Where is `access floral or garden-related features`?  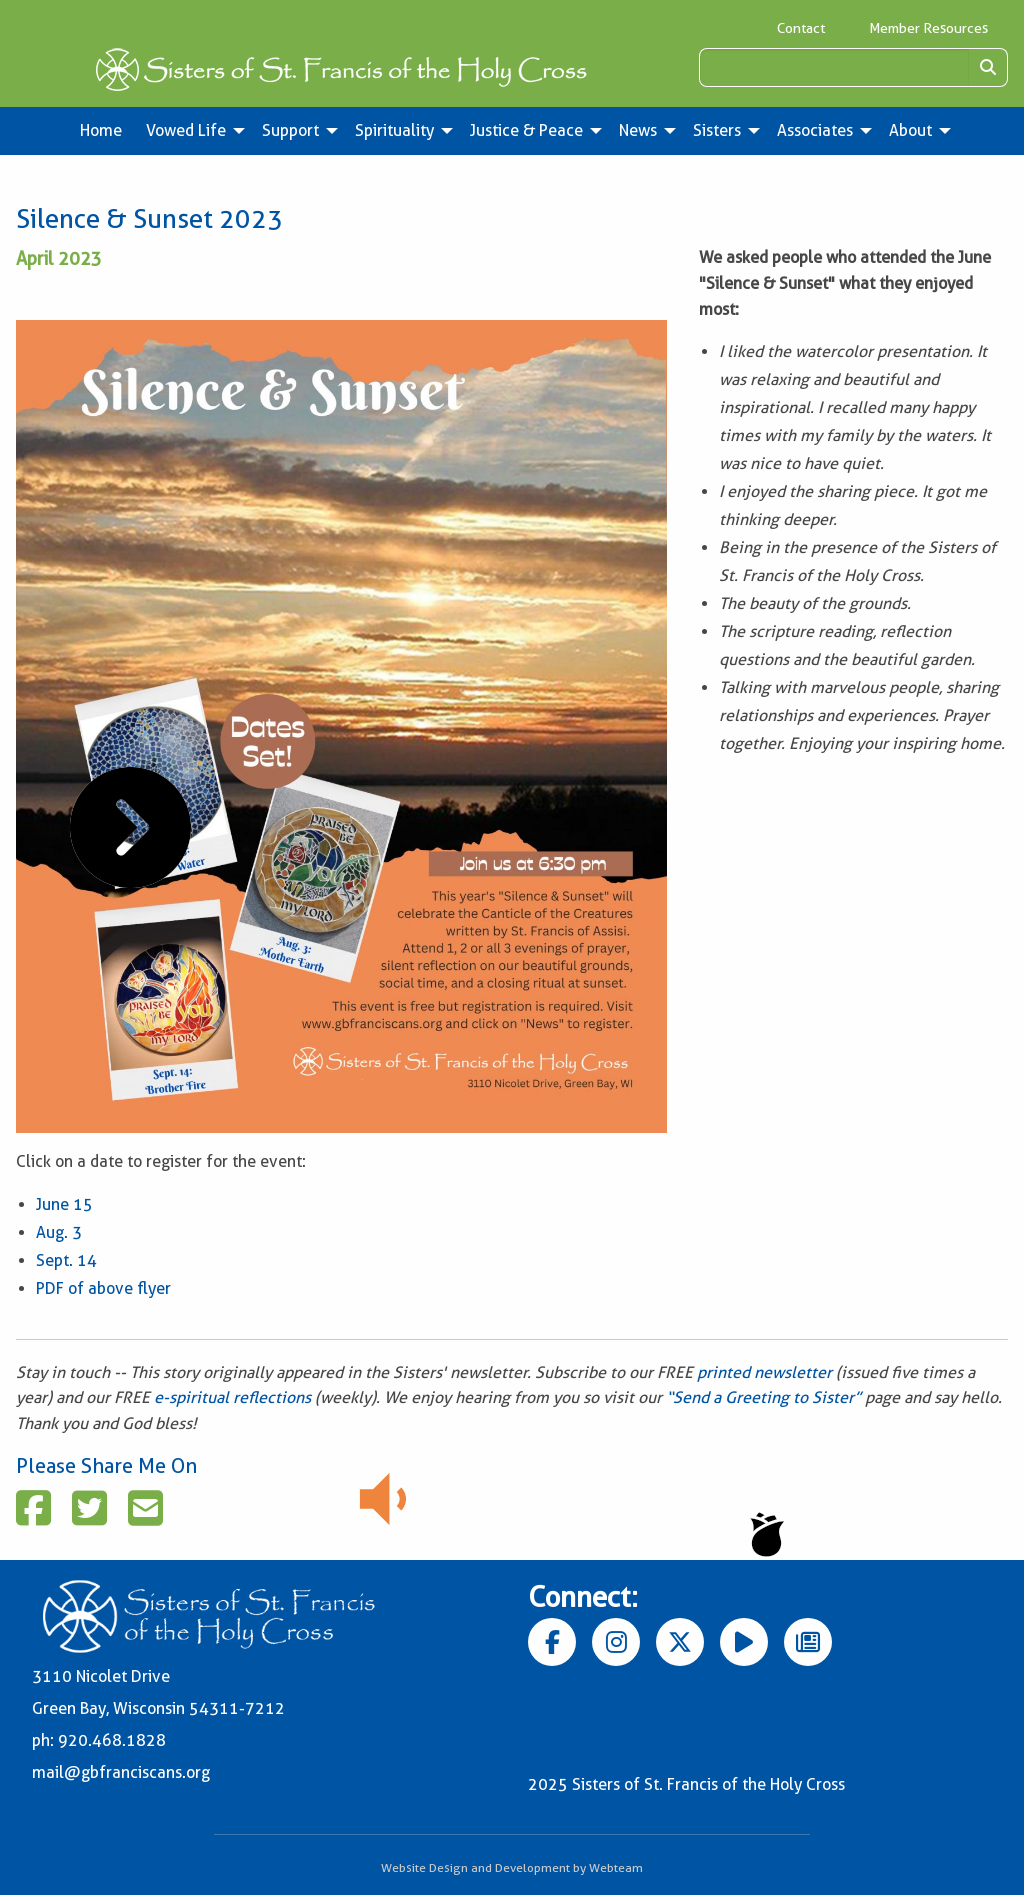 access floral or garden-related features is located at coordinates (766, 1534).